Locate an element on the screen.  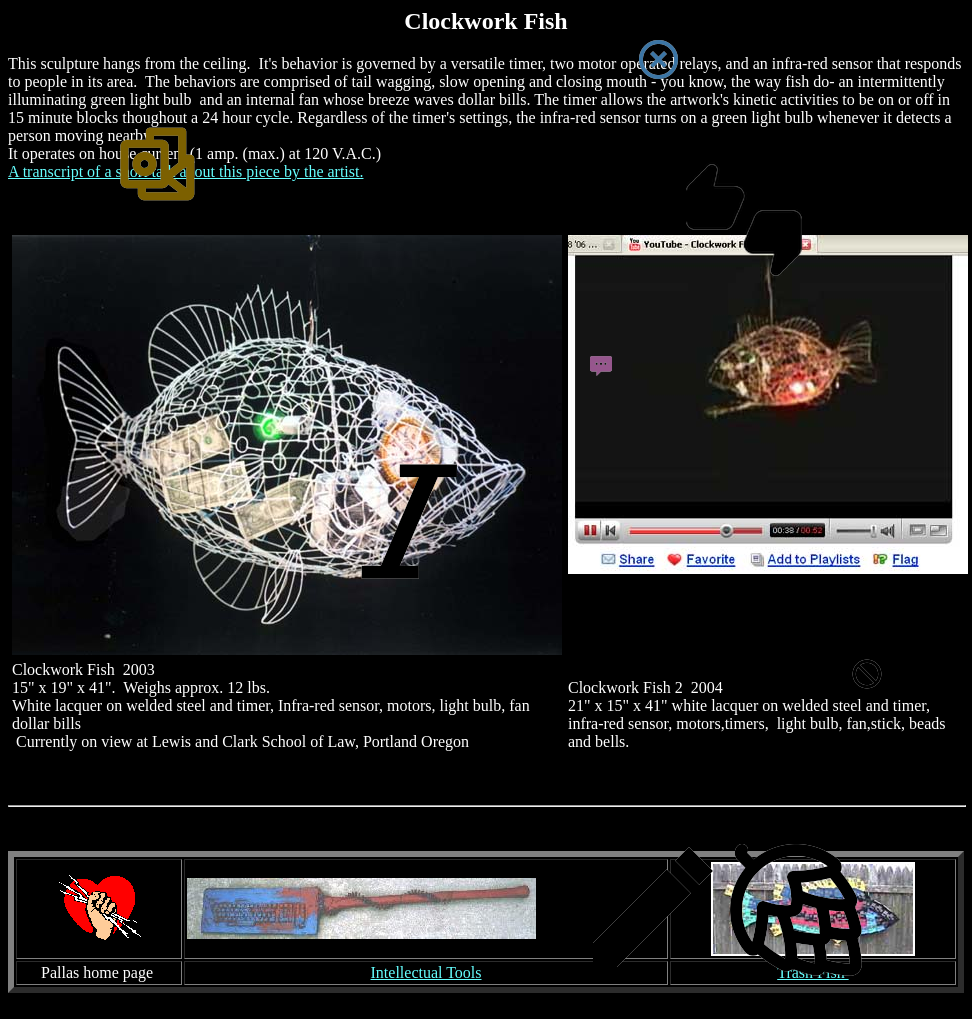
close the current window or dialog is located at coordinates (658, 59).